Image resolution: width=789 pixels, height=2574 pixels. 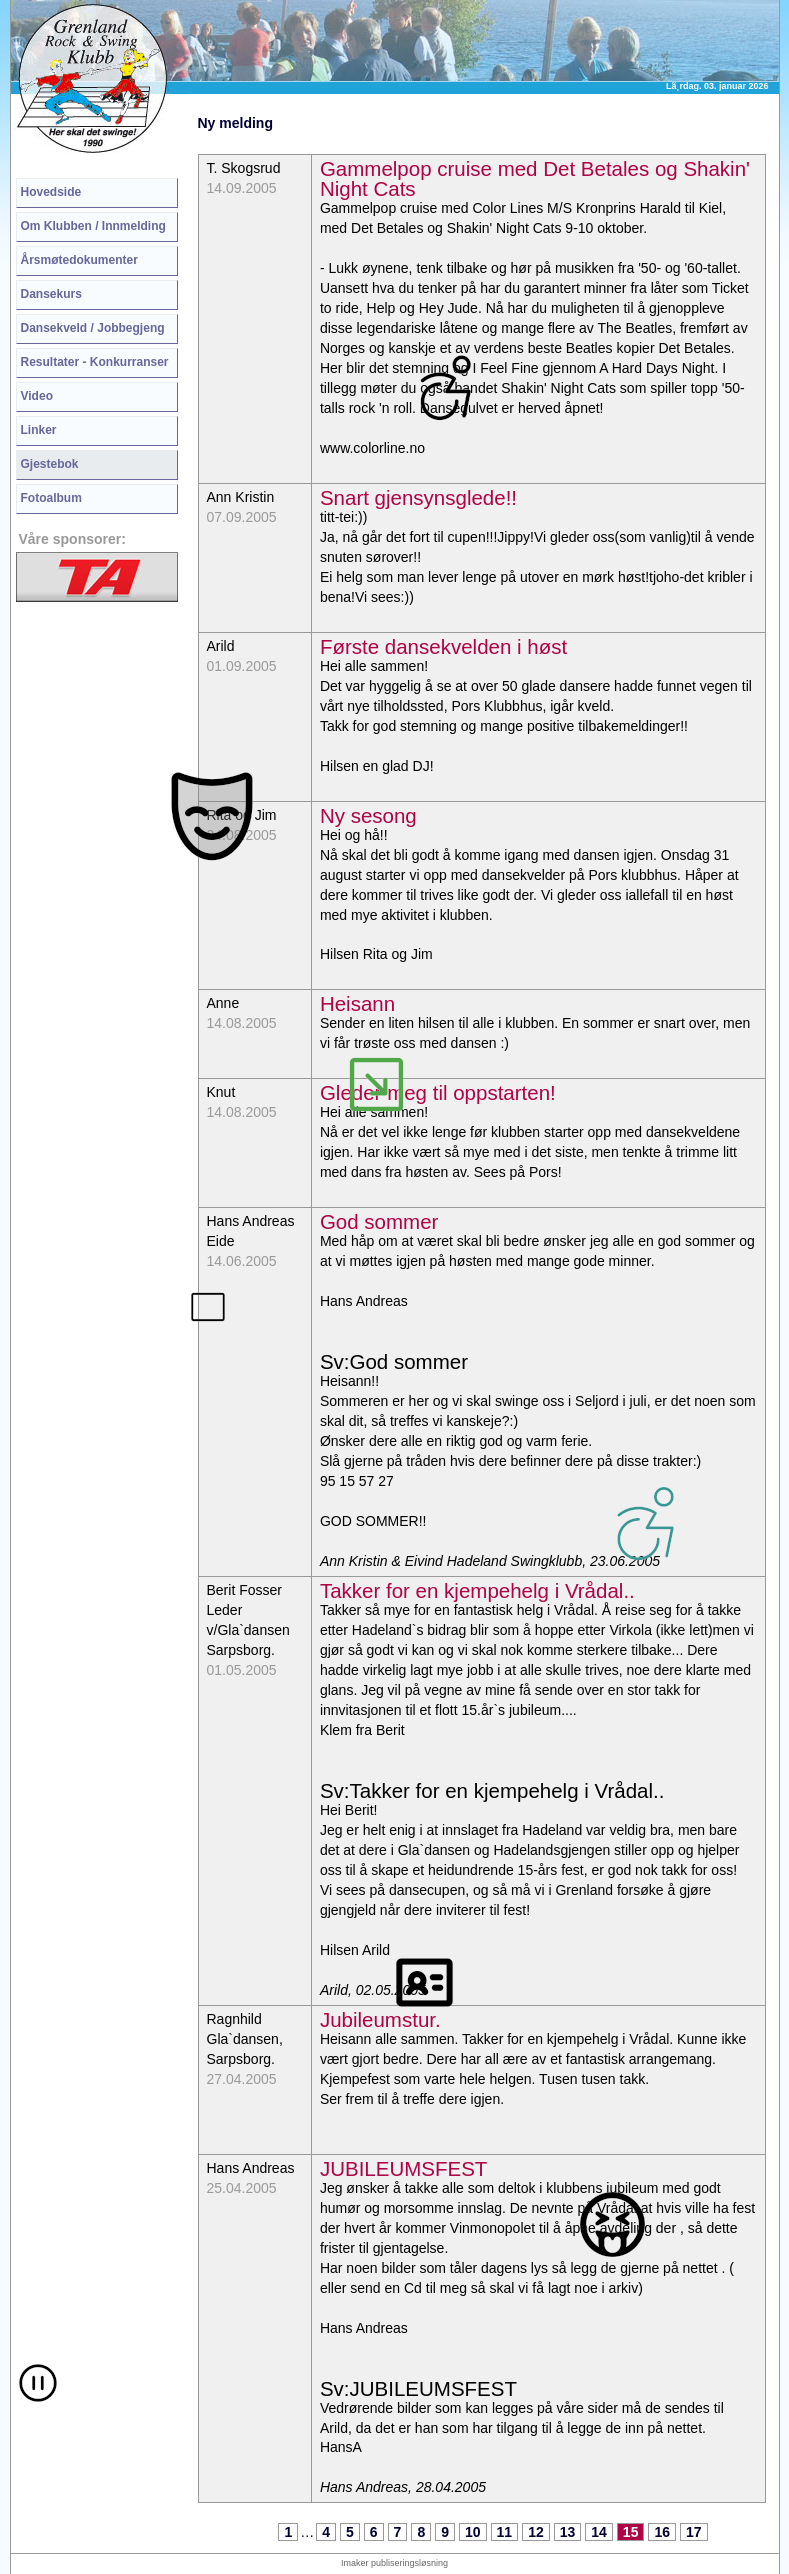 I want to click on add a silly or playful emoji reaction, so click(x=612, y=2224).